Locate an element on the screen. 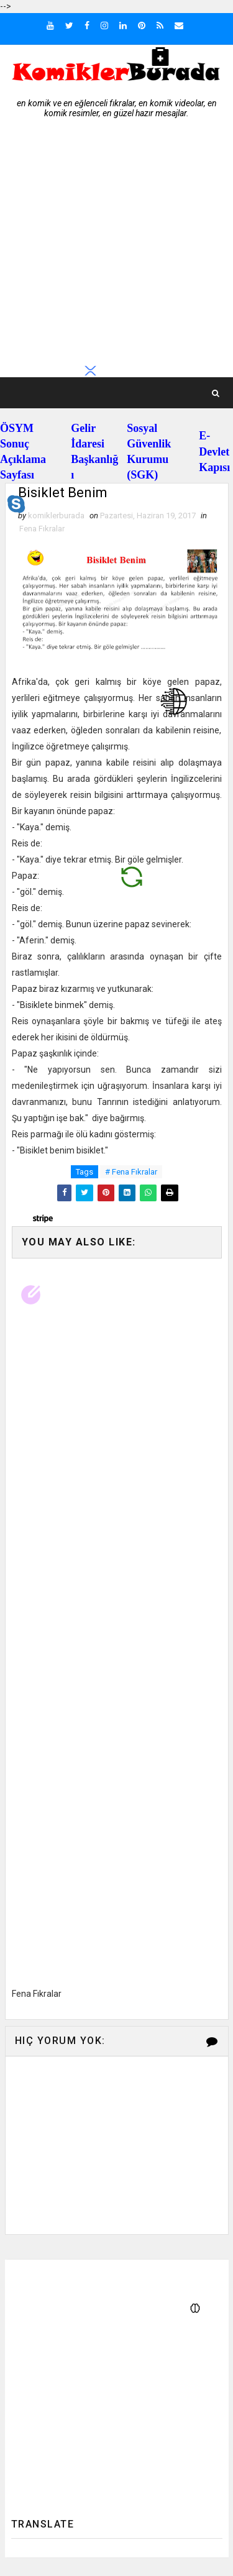 Image resolution: width=233 pixels, height=2576 pixels. Stripe payment integration is located at coordinates (43, 1219).